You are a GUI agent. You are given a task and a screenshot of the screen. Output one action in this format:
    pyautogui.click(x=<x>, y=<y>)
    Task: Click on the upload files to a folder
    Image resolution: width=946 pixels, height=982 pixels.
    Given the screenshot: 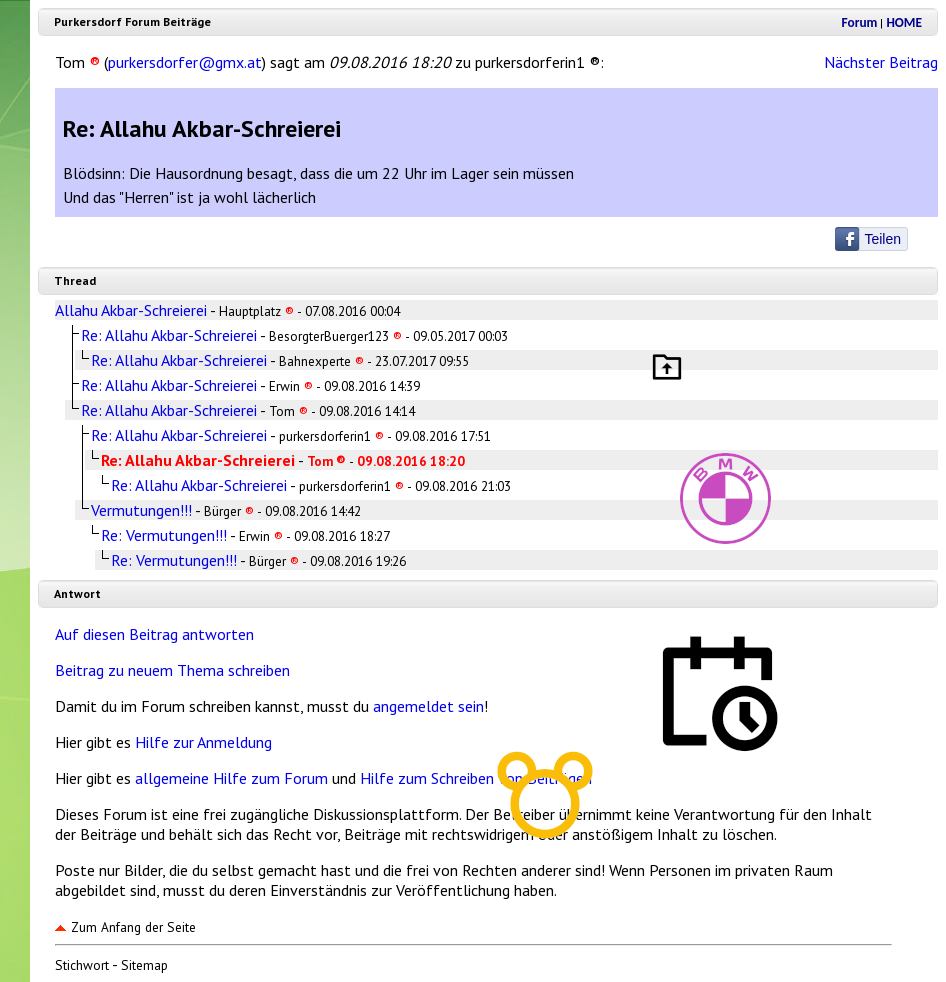 What is the action you would take?
    pyautogui.click(x=667, y=367)
    